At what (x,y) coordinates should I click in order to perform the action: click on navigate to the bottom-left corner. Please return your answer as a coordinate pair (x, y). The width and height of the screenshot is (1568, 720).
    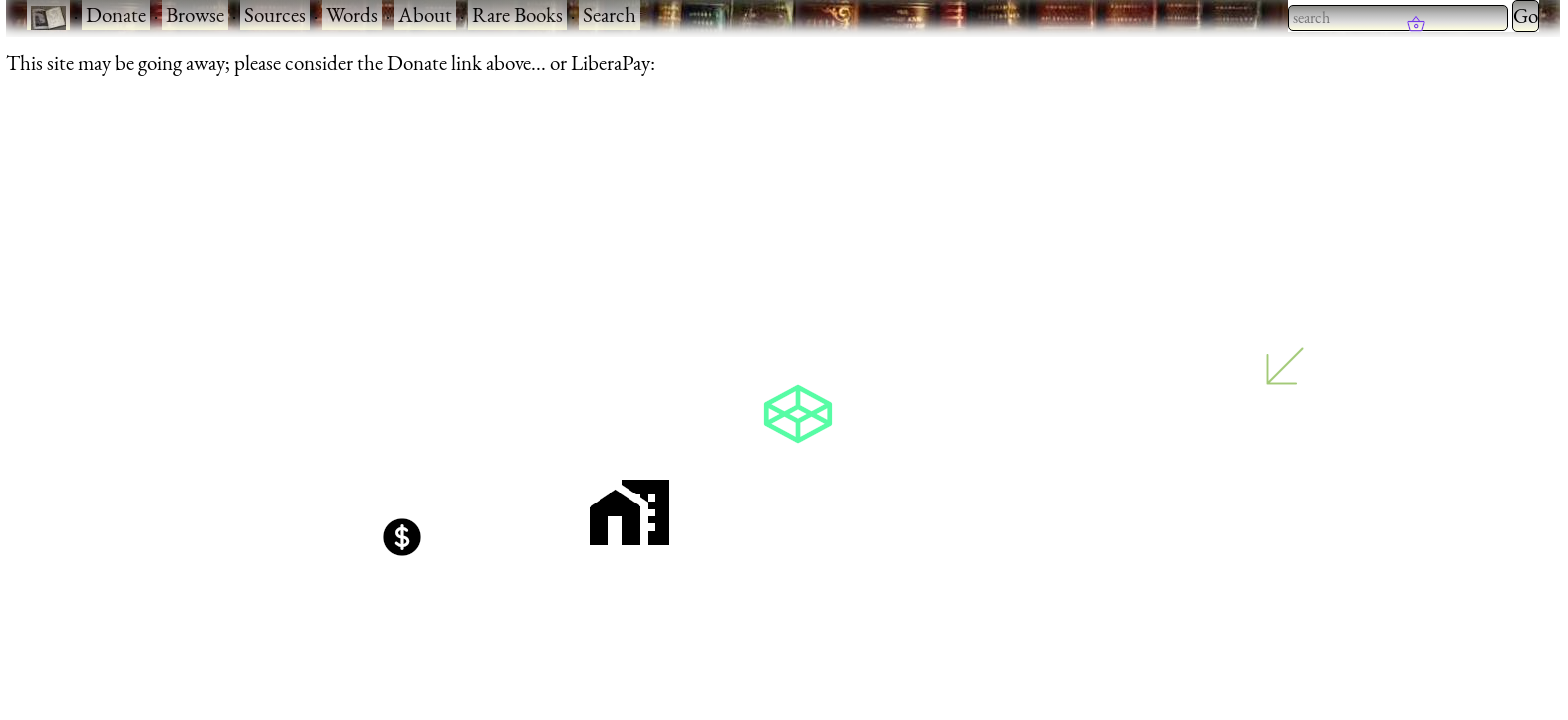
    Looking at the image, I should click on (1285, 366).